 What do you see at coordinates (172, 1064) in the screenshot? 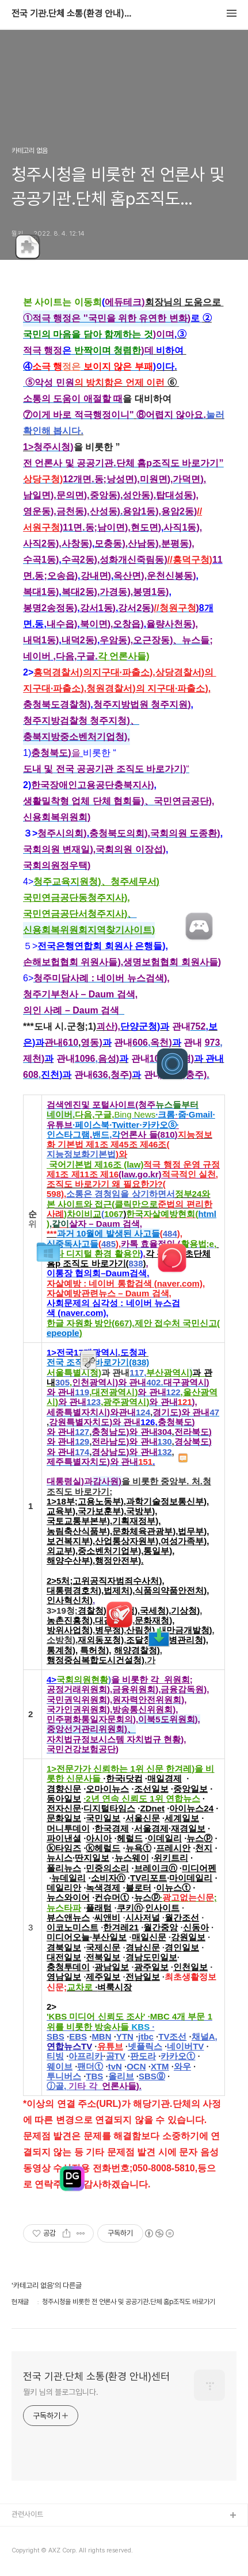
I see `launch armagetron game` at bounding box center [172, 1064].